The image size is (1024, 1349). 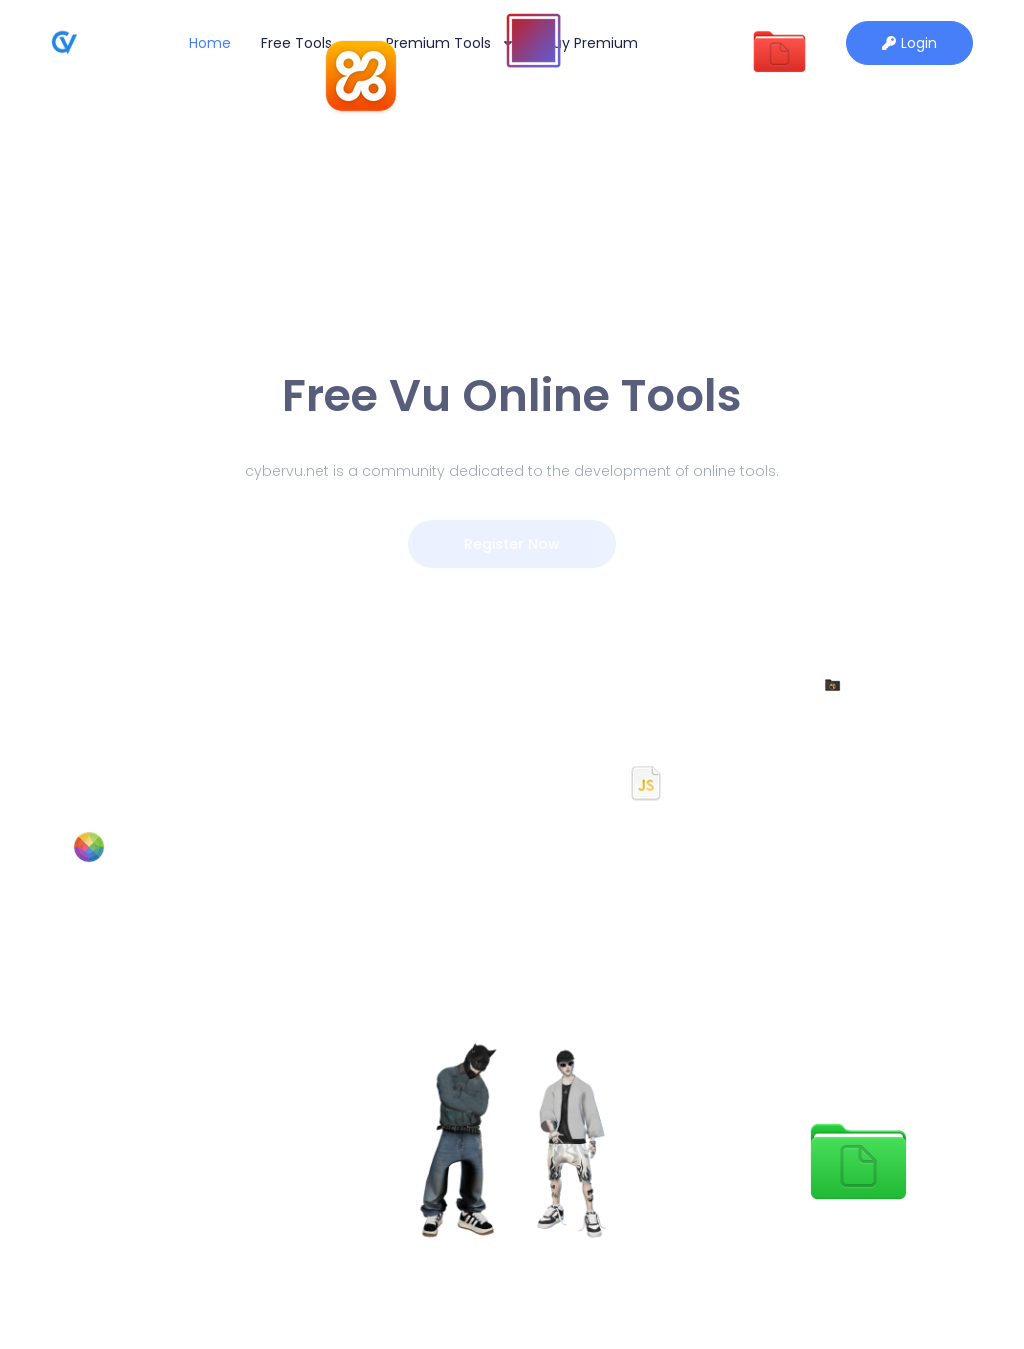 I want to click on open documents folder, so click(x=858, y=1161).